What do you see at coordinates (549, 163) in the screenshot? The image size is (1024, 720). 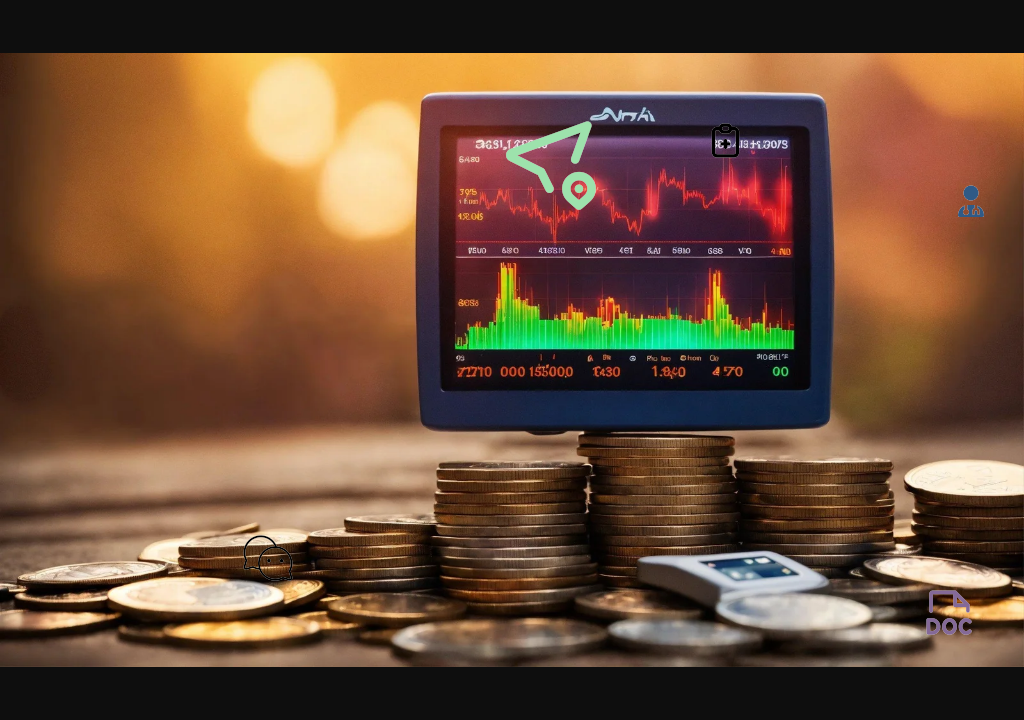 I see `send current location` at bounding box center [549, 163].